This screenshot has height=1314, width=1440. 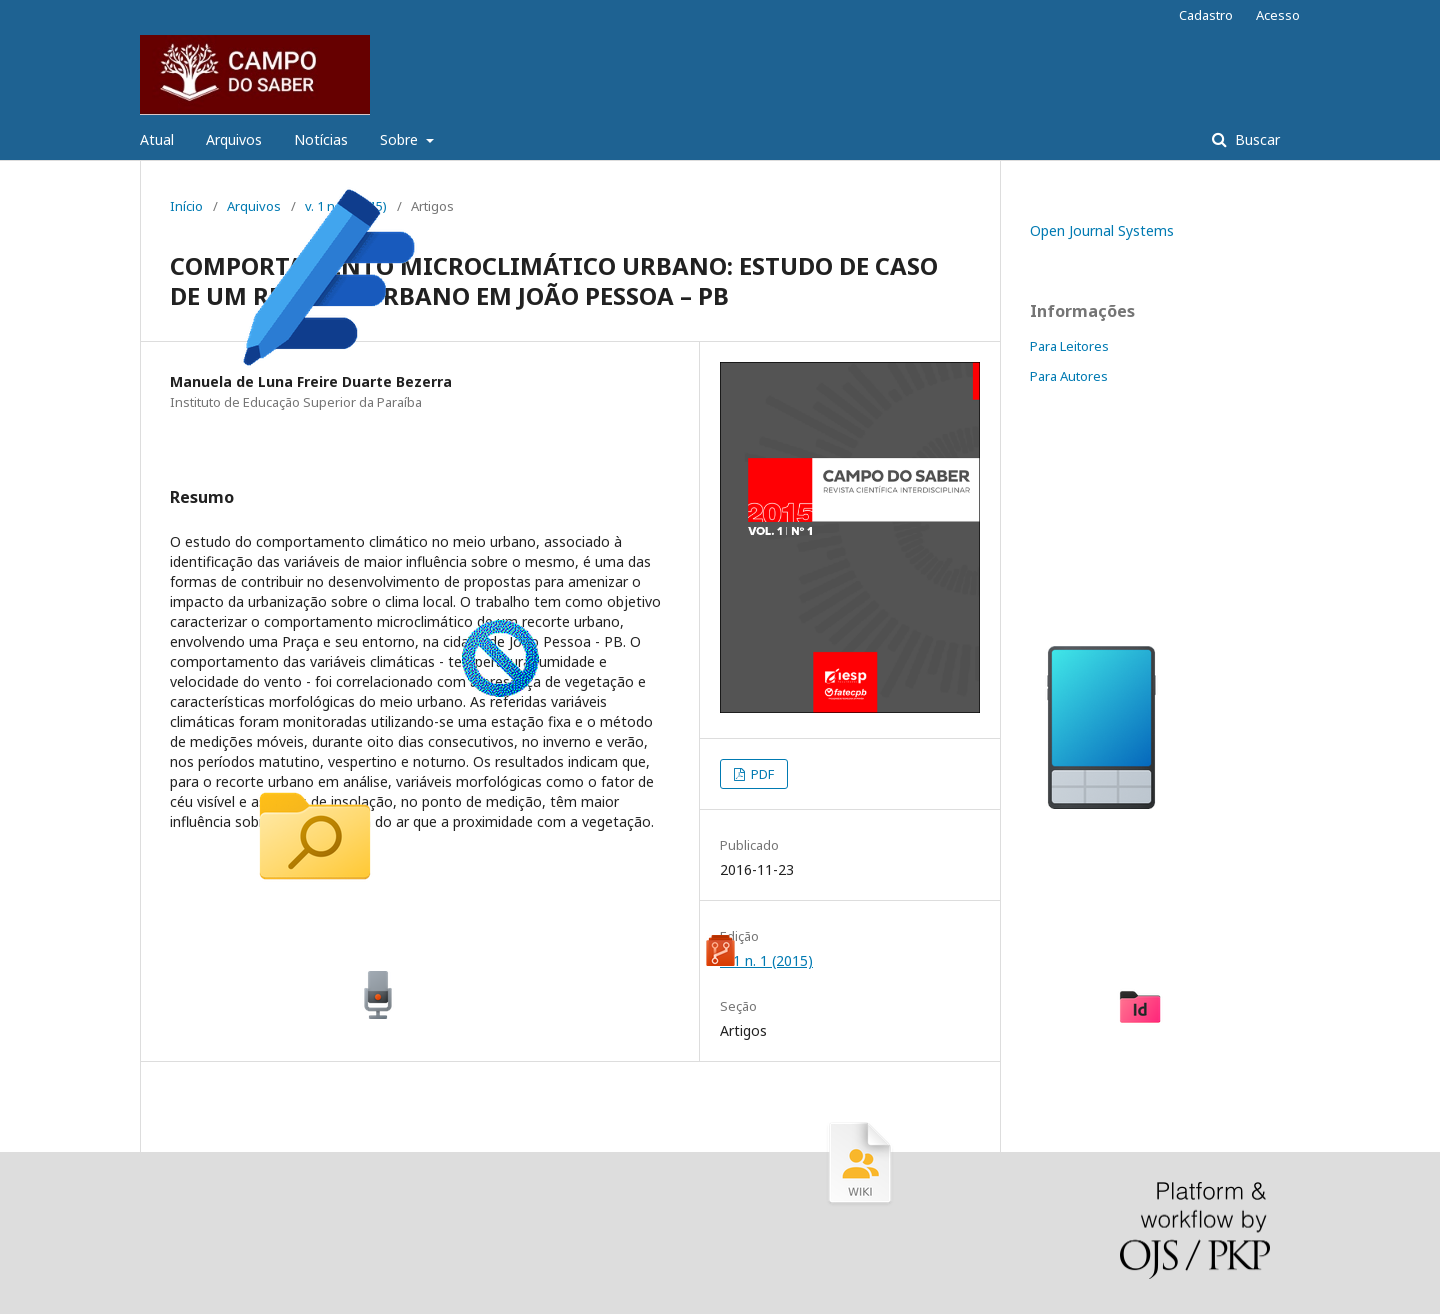 What do you see at coordinates (860, 1164) in the screenshot?
I see `wiki document file type` at bounding box center [860, 1164].